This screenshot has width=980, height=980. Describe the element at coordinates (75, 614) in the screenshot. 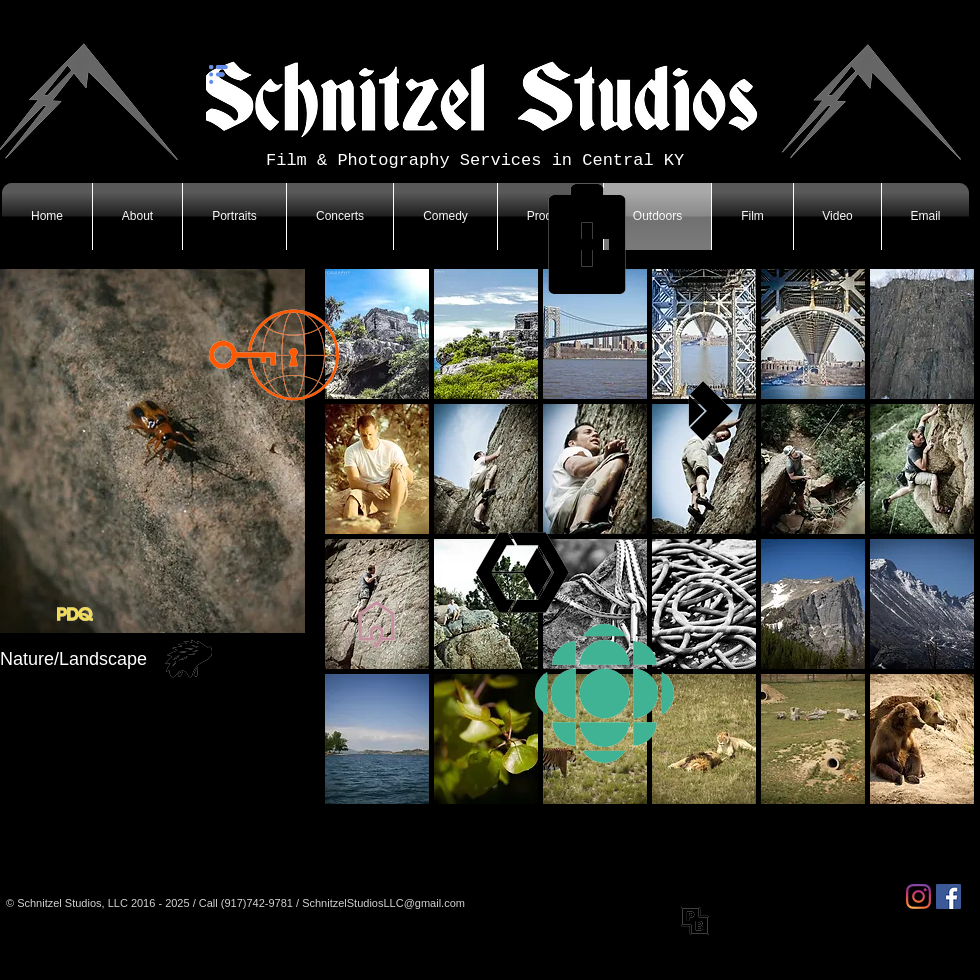

I see `PDQ software logo` at that location.